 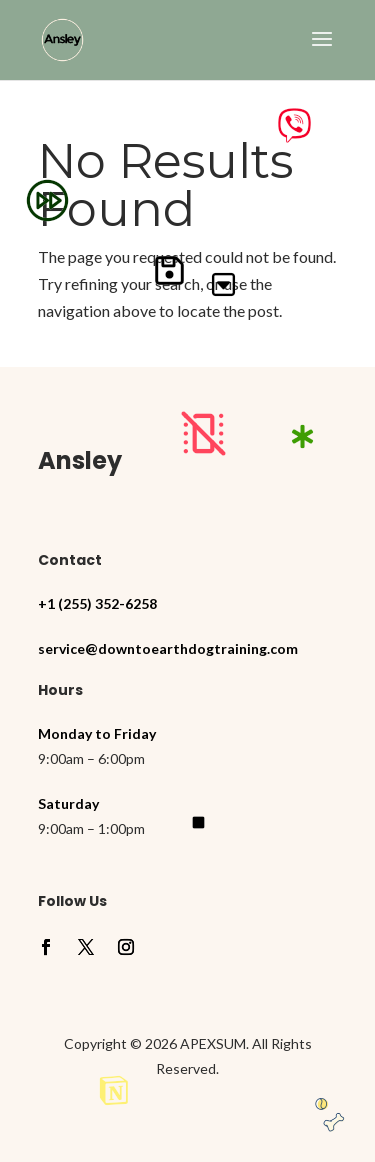 What do you see at coordinates (294, 125) in the screenshot?
I see `open Viber messaging app` at bounding box center [294, 125].